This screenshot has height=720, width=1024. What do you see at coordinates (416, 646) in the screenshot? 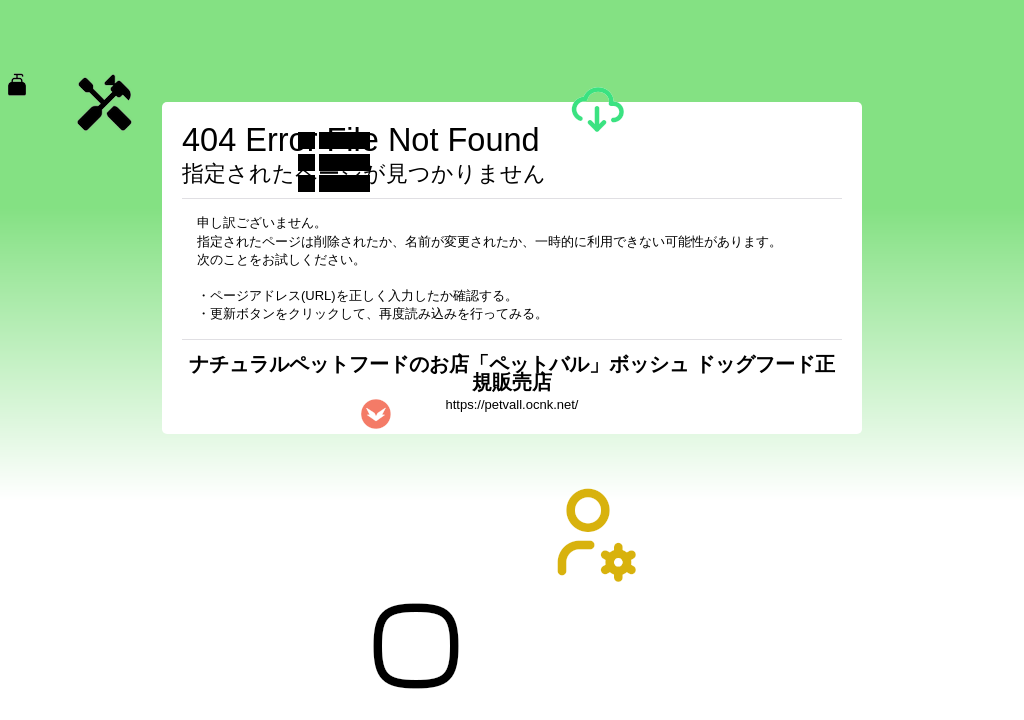
I see `a default placeholder or empty state container` at bounding box center [416, 646].